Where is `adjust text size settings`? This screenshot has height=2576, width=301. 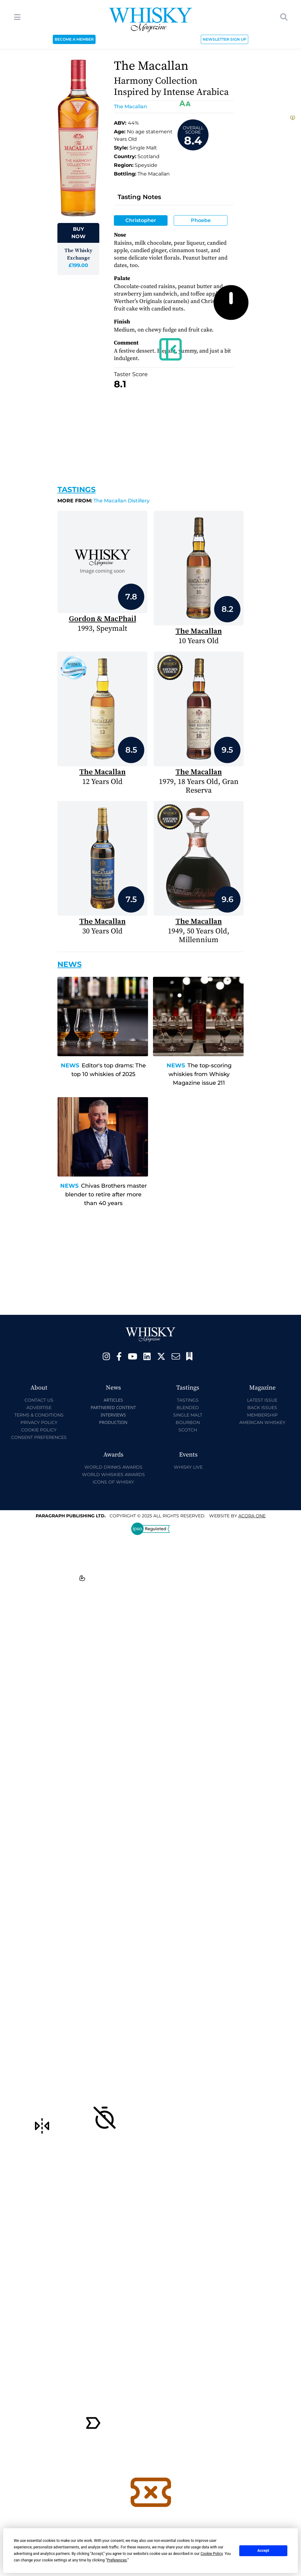
adjust text size settings is located at coordinates (185, 104).